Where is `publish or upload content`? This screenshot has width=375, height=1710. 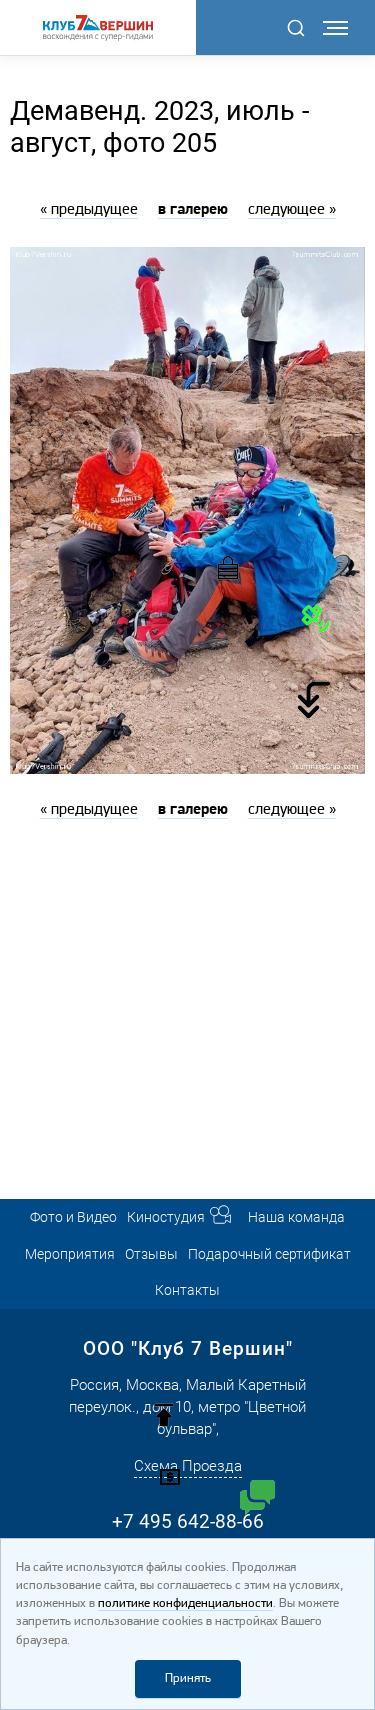
publish or upload content is located at coordinates (164, 1415).